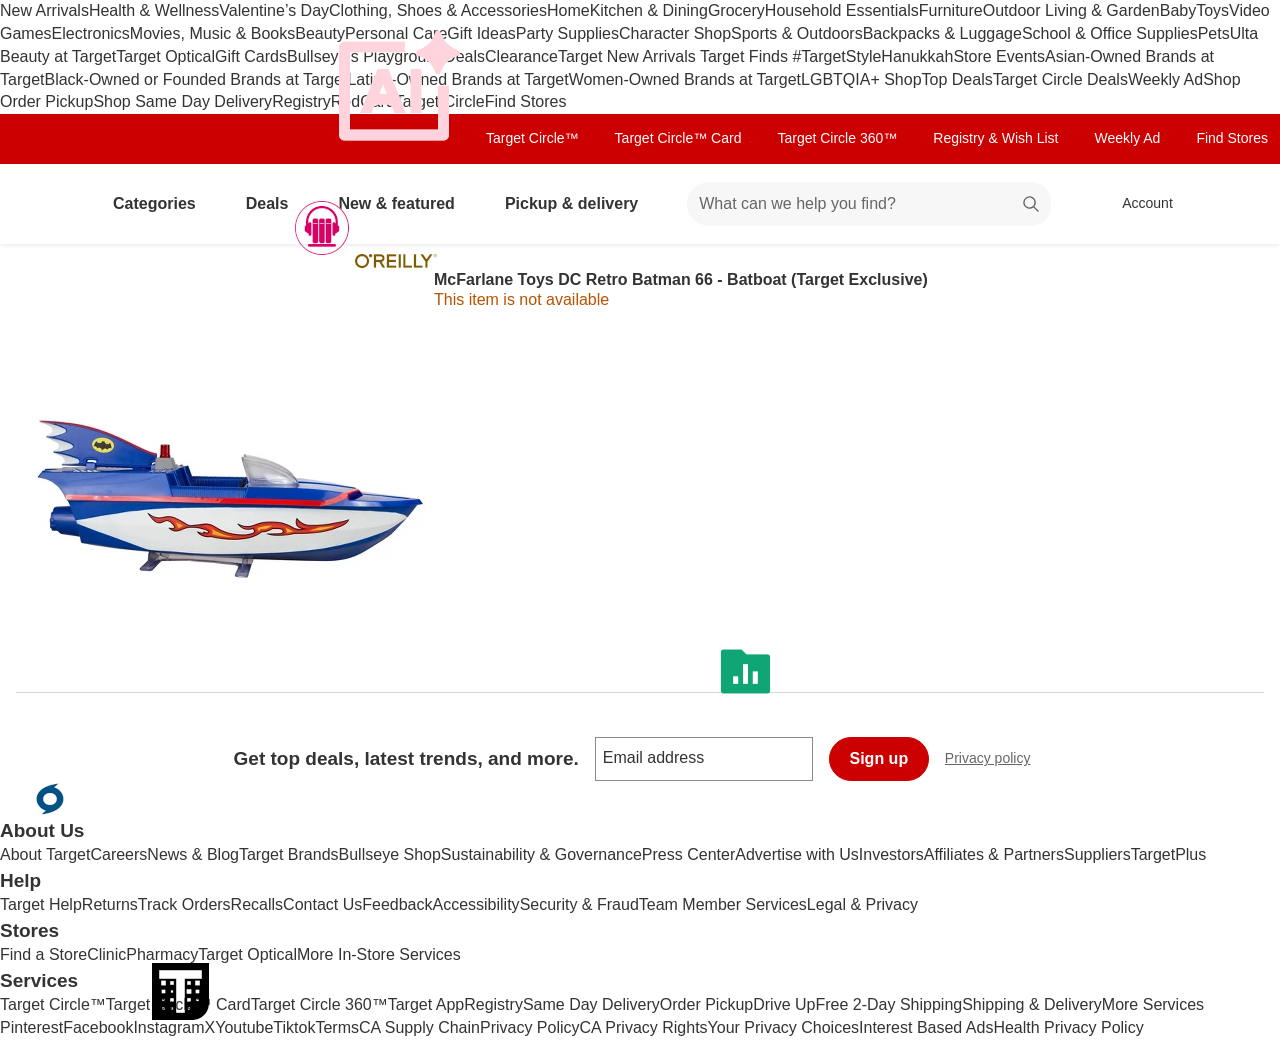 This screenshot has width=1280, height=1040. I want to click on indicates typhoon or hurricane weather alert, so click(50, 799).